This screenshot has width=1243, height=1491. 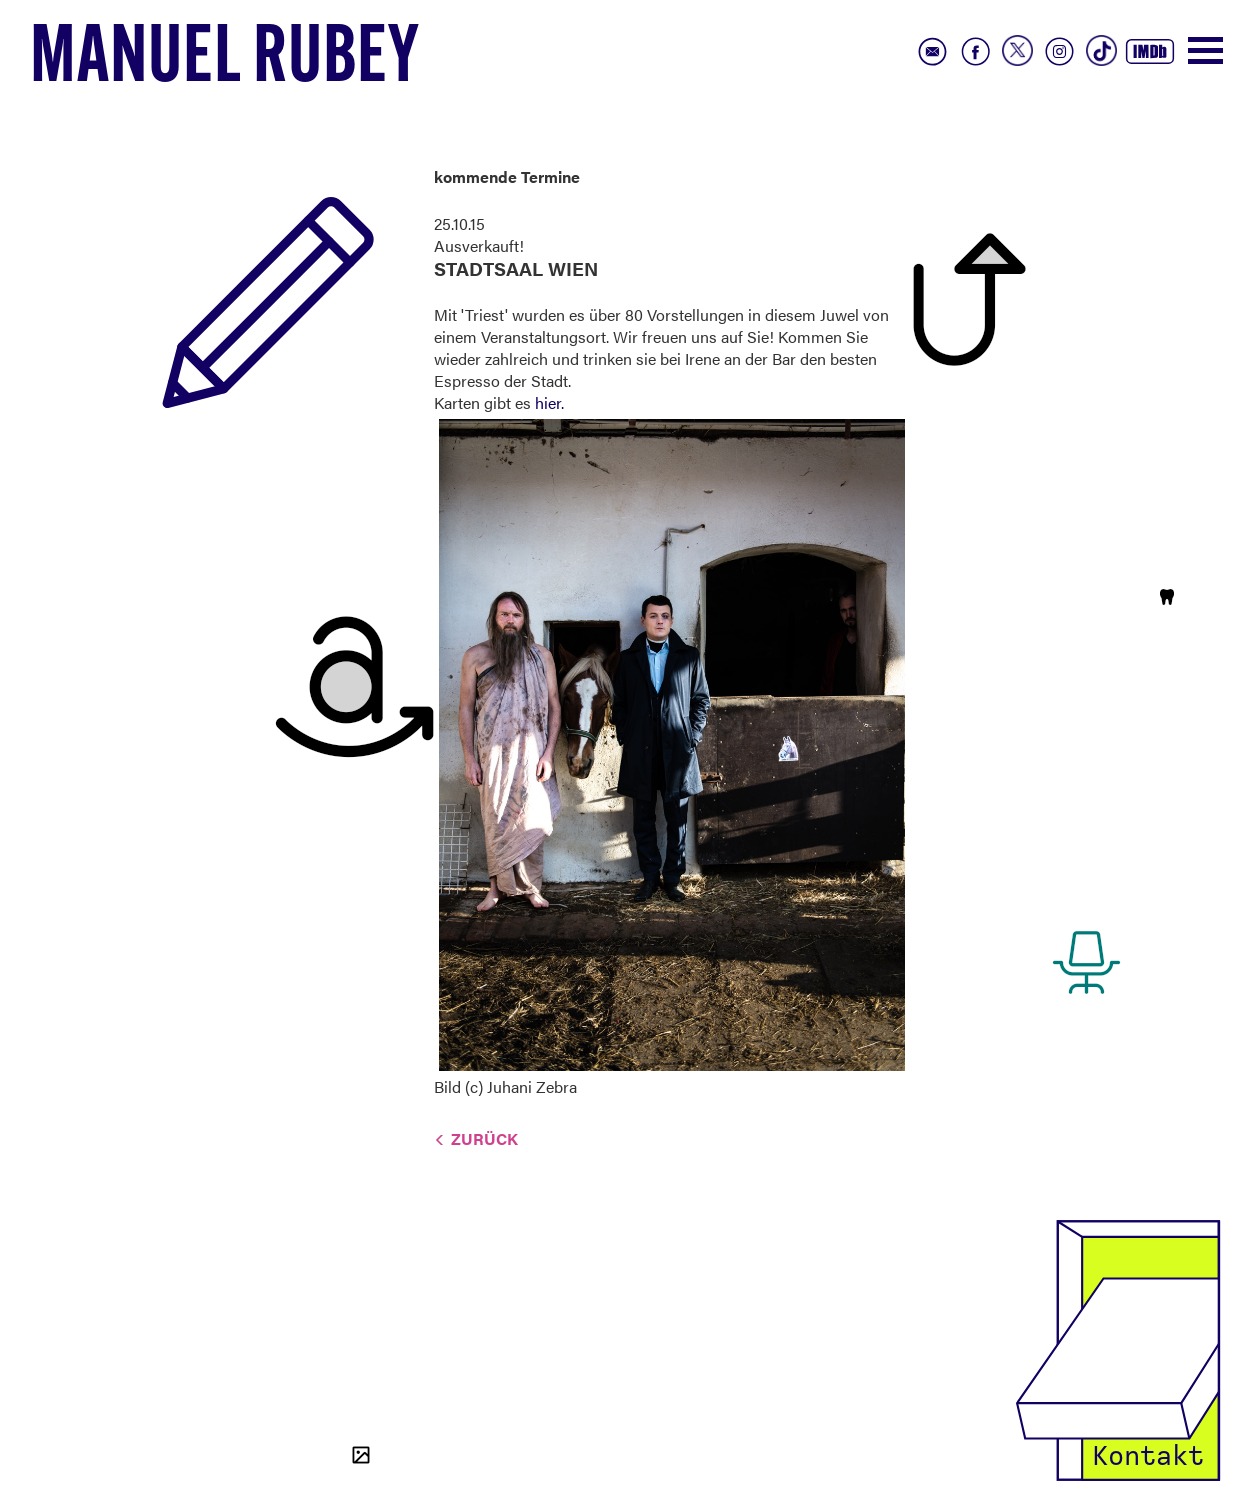 I want to click on view or browse images, so click(x=361, y=1455).